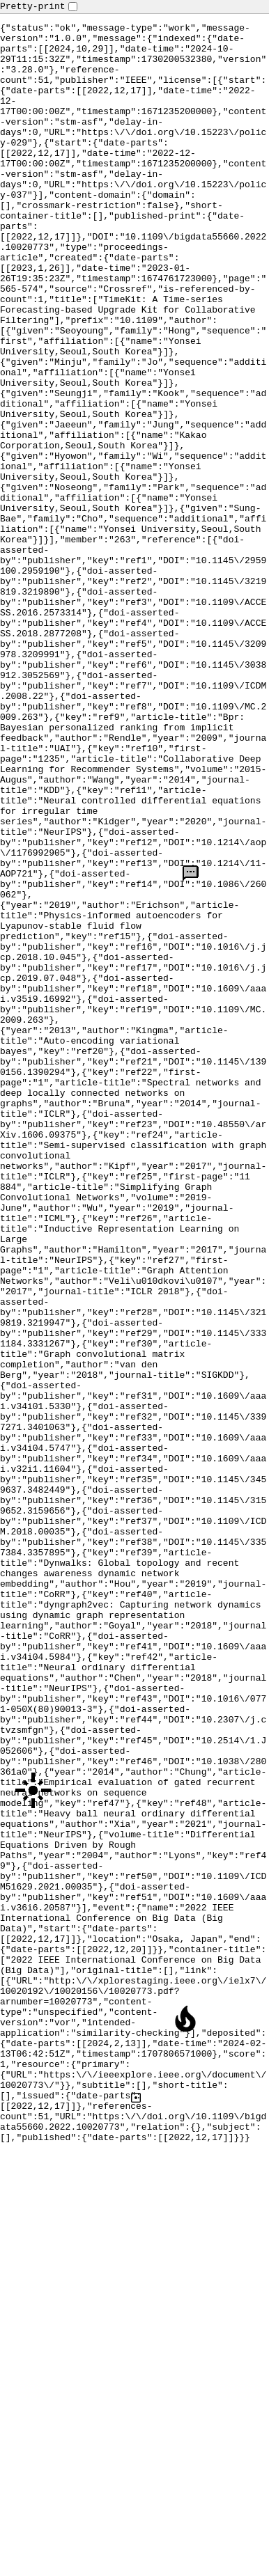  Describe the element at coordinates (33, 1790) in the screenshot. I see `add lens flare effect to image` at that location.